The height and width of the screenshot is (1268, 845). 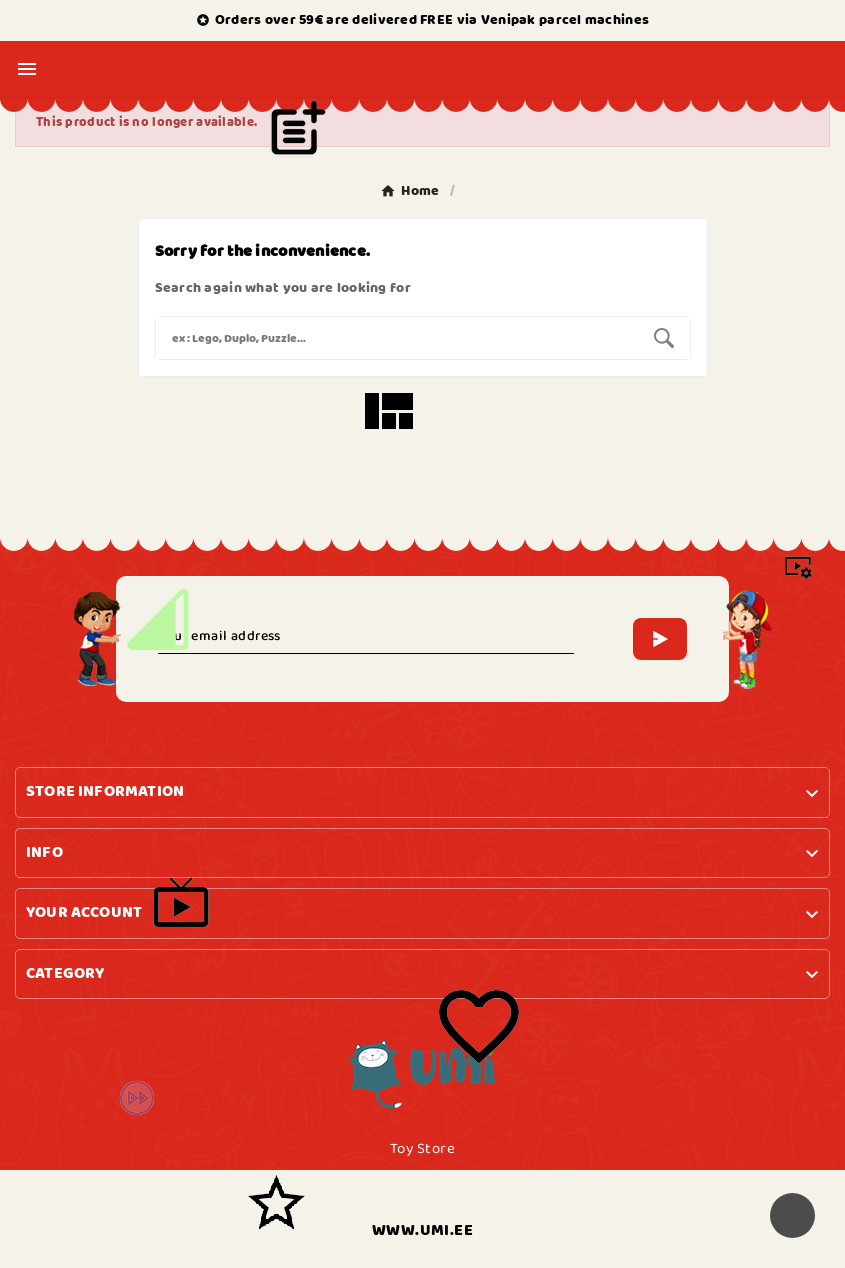 I want to click on create a new post or document, so click(x=297, y=129).